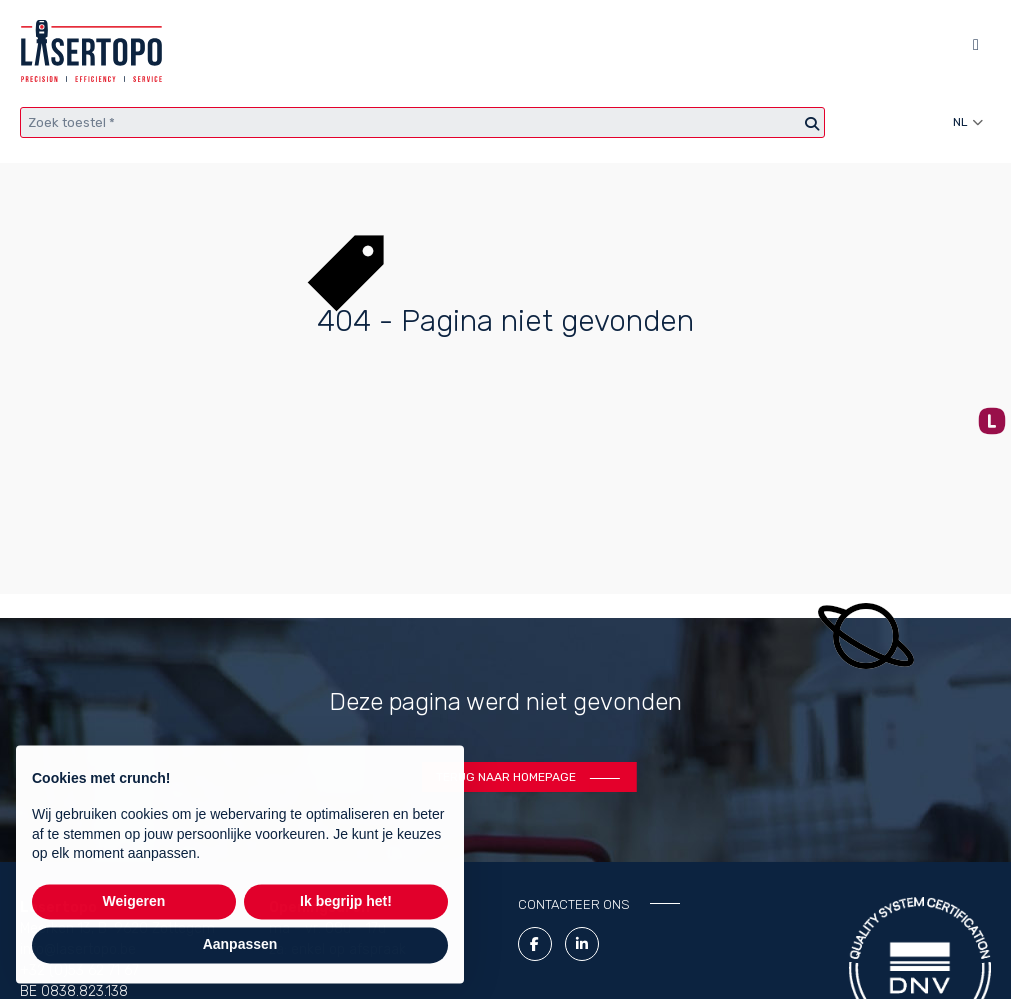  I want to click on view or apply tags to an item, so click(347, 272).